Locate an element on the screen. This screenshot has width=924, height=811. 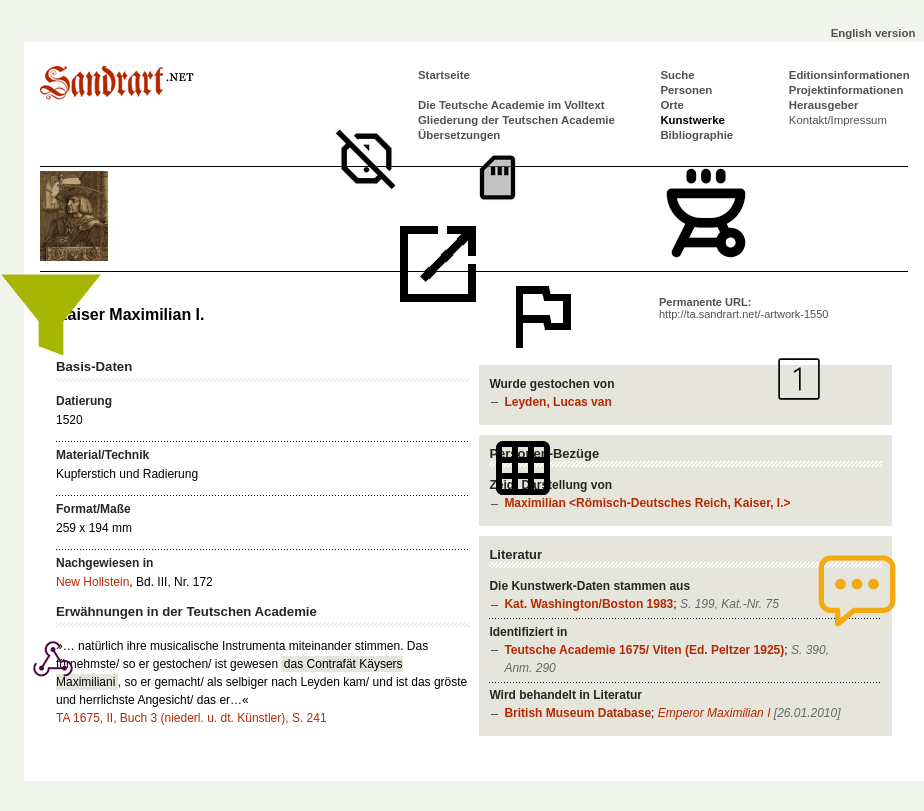
indicates the first step in a process is located at coordinates (799, 379).